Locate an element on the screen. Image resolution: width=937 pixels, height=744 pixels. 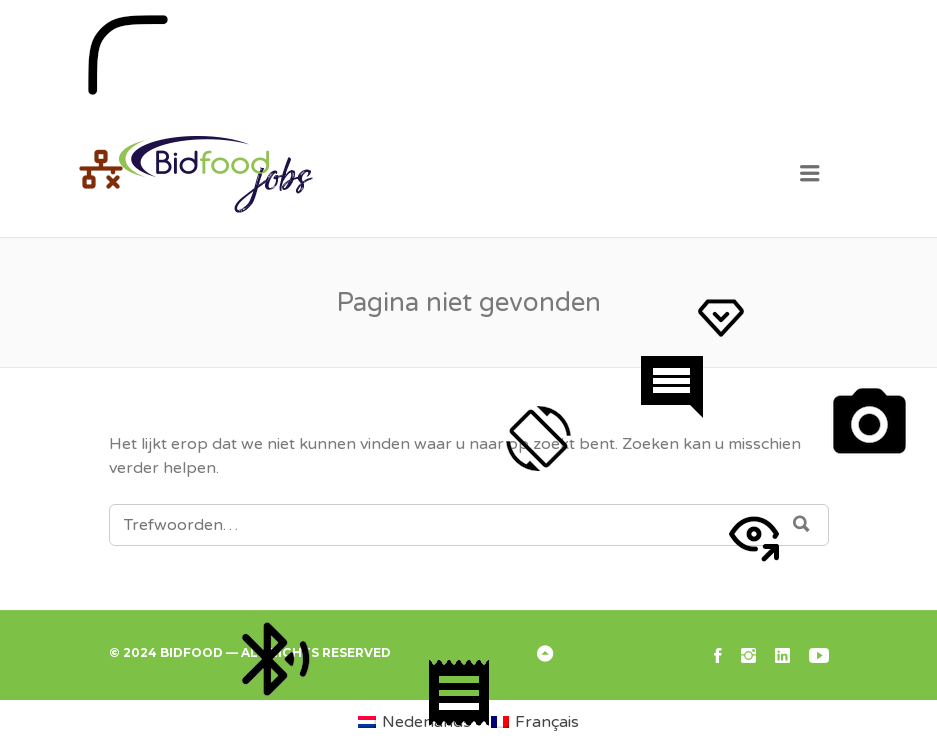
add a comment to the document is located at coordinates (672, 387).